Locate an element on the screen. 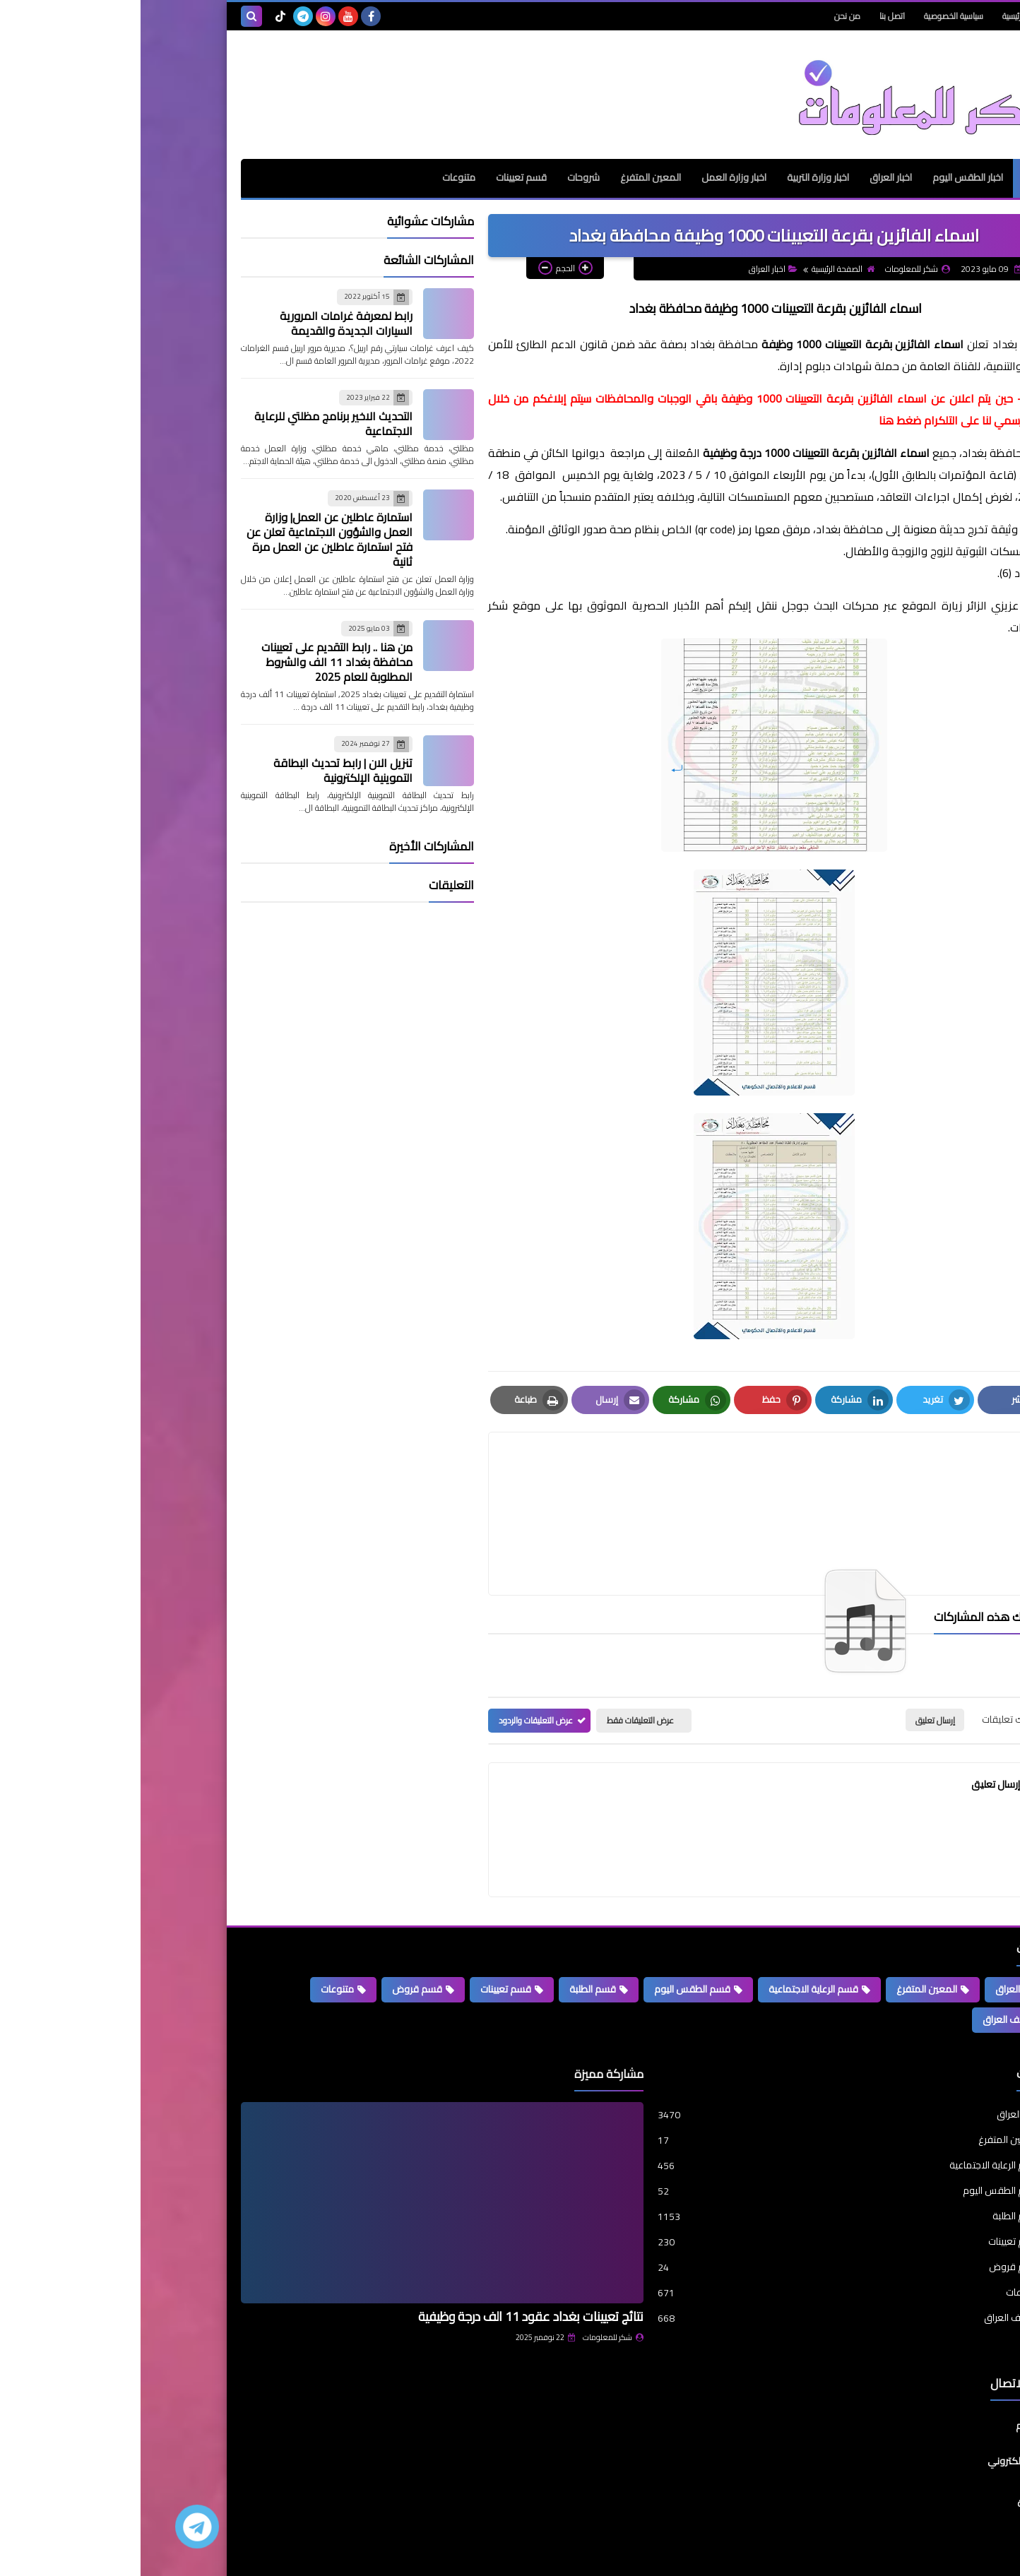 This screenshot has width=1020, height=2576. an iMelody audio file is located at coordinates (865, 1621).